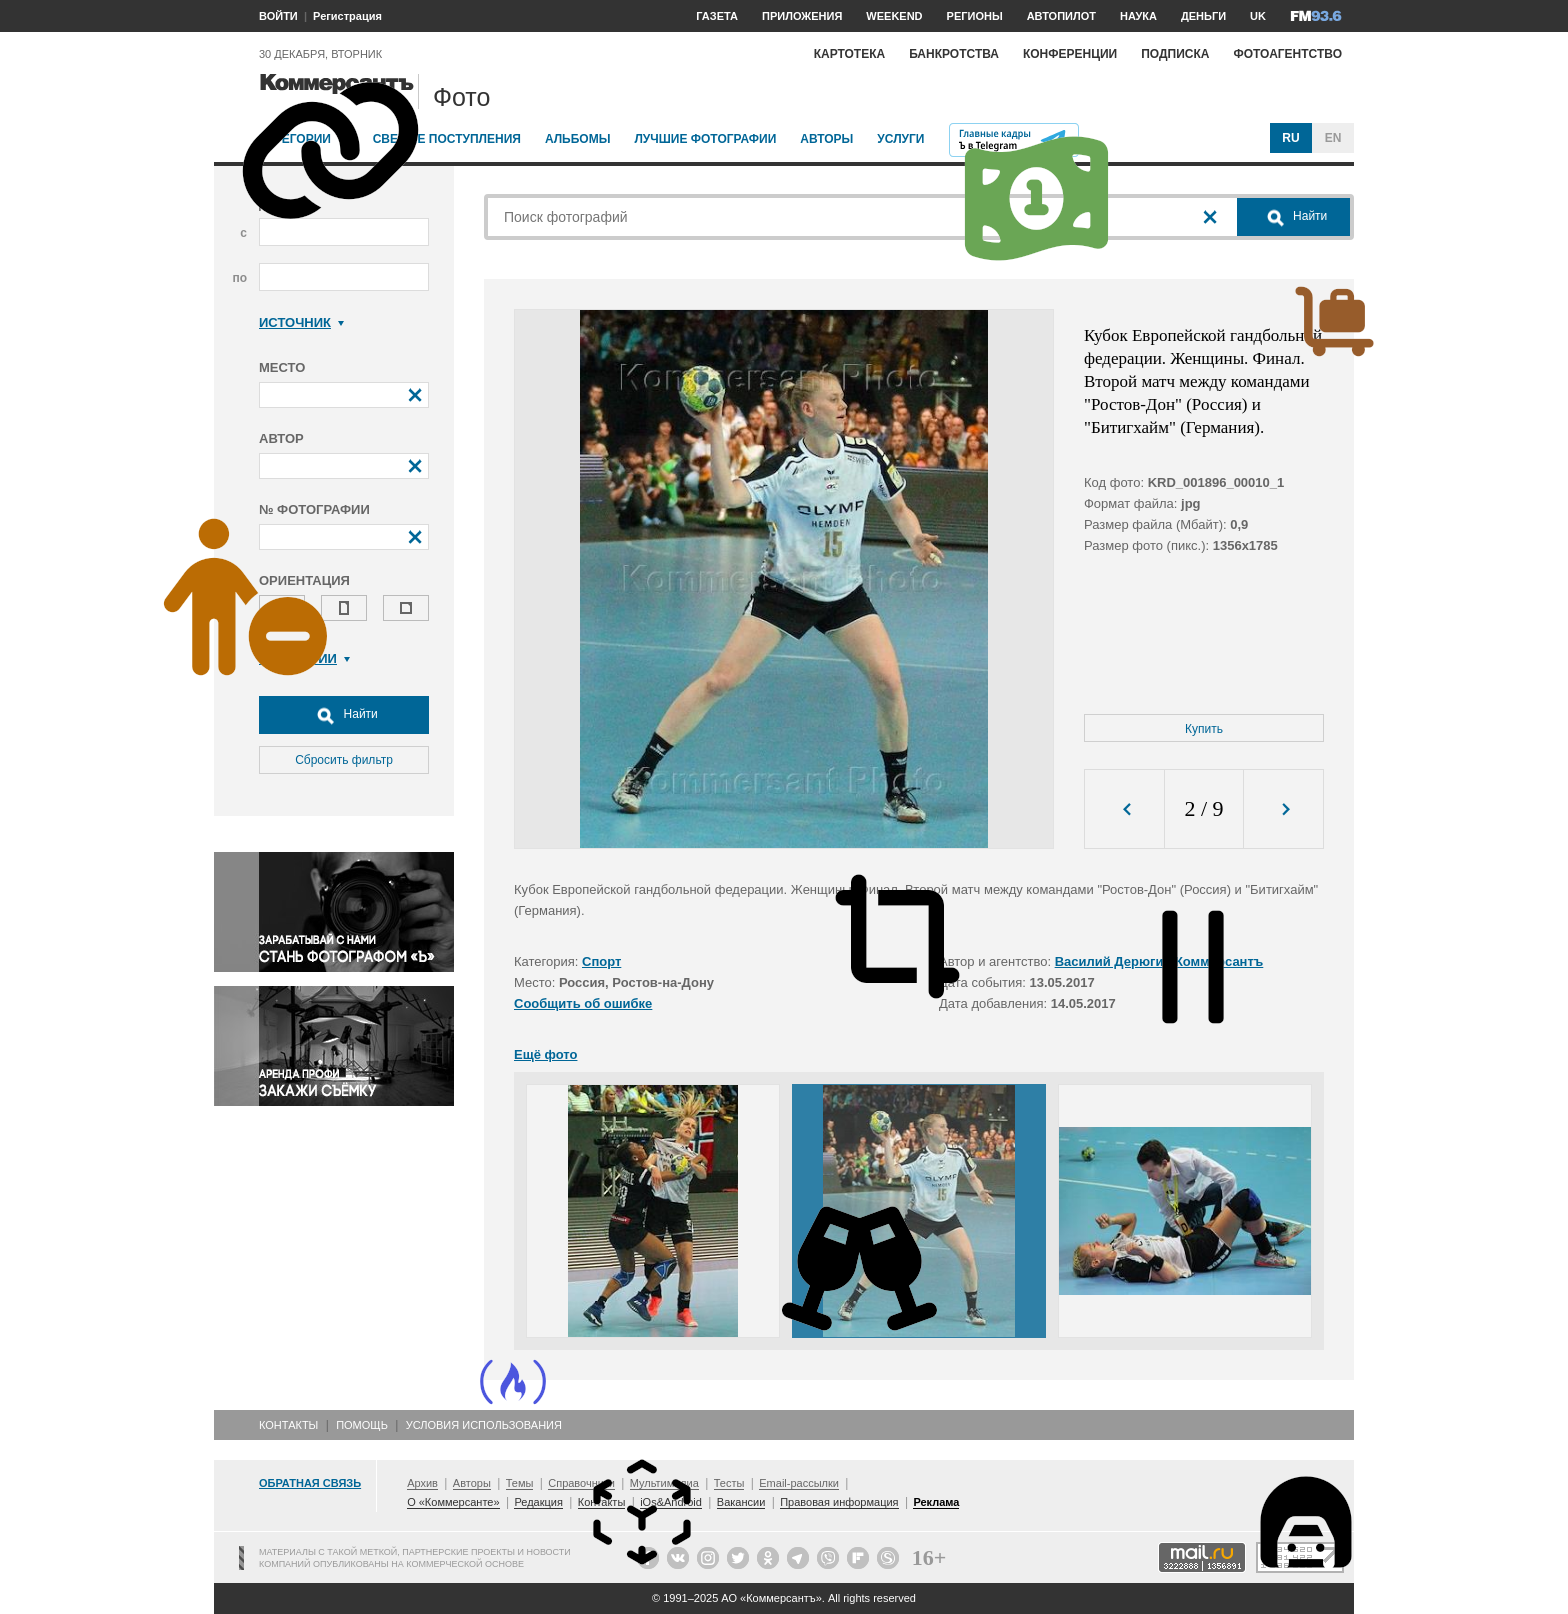  I want to click on luggage cart or baggage trolley, so click(1334, 321).